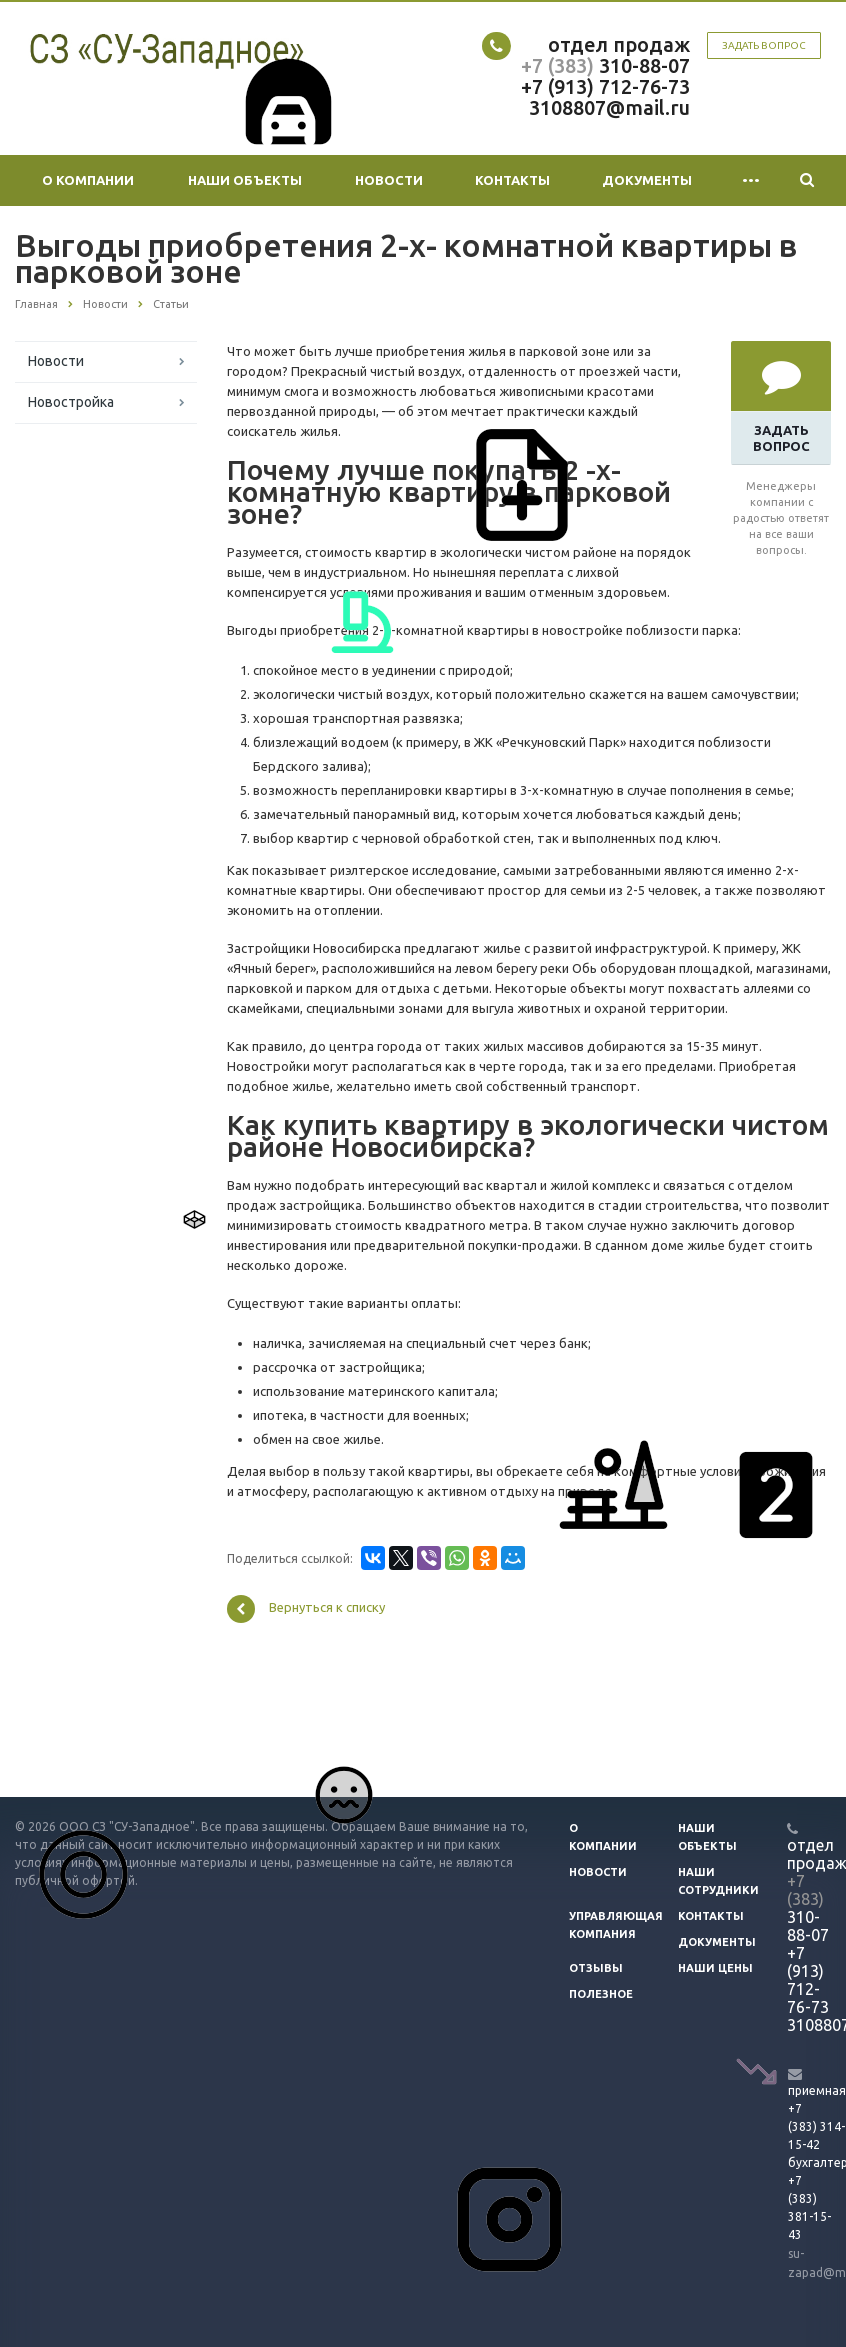  Describe the element at coordinates (522, 485) in the screenshot. I see `create a new file` at that location.